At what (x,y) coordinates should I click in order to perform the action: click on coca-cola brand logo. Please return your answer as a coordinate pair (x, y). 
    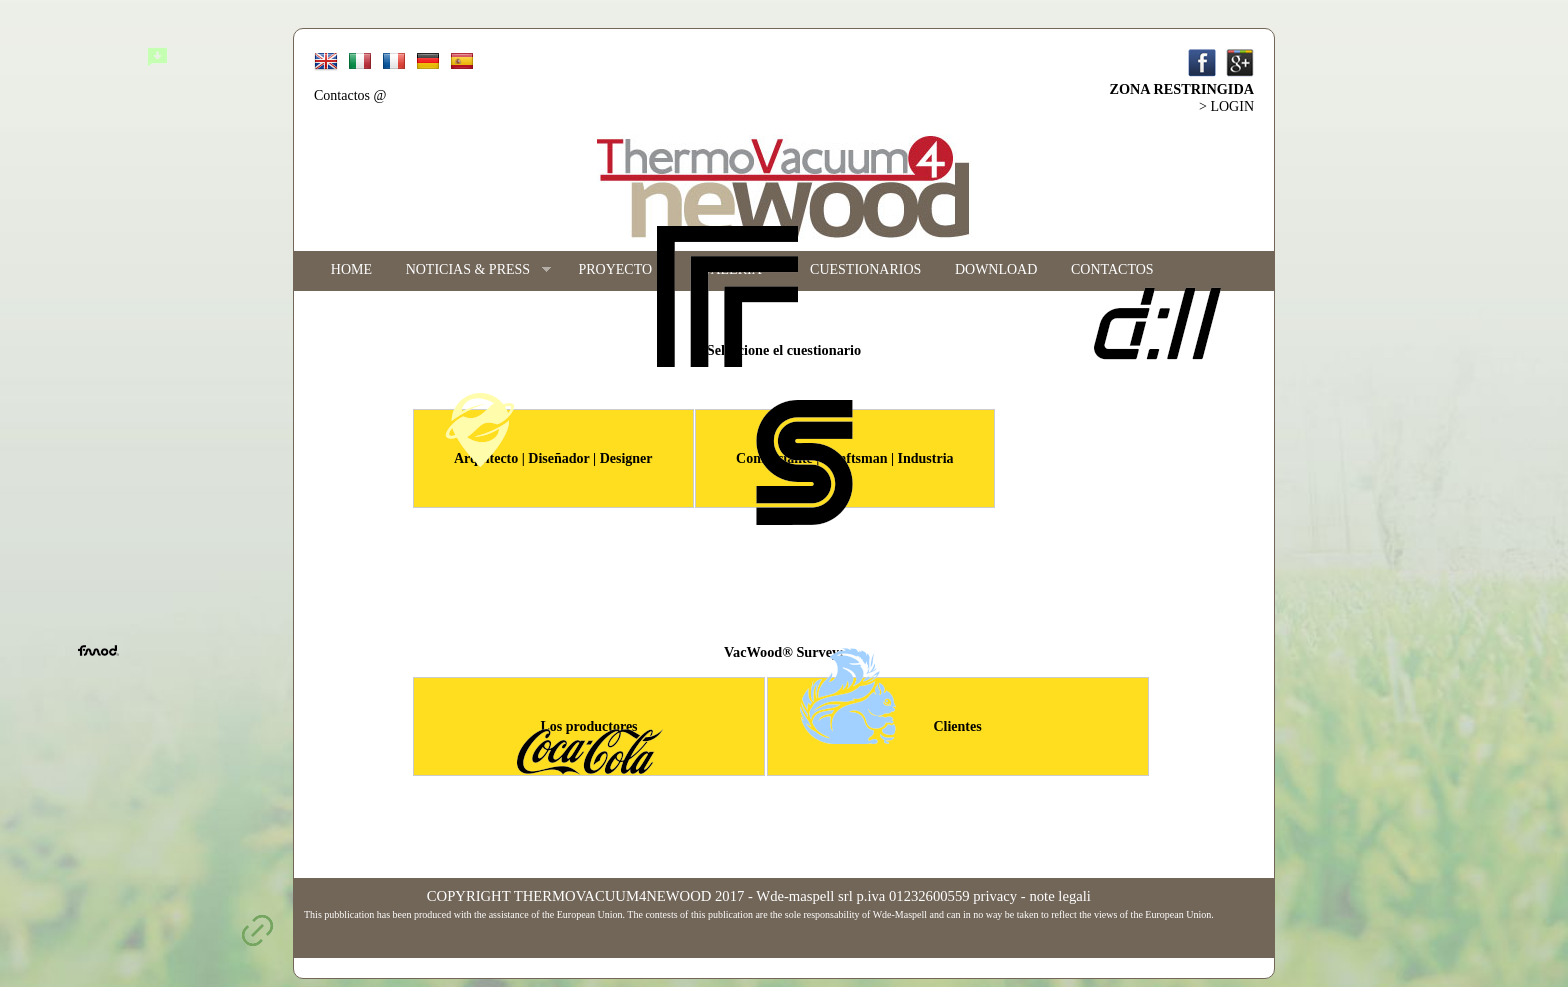
    Looking at the image, I should click on (590, 752).